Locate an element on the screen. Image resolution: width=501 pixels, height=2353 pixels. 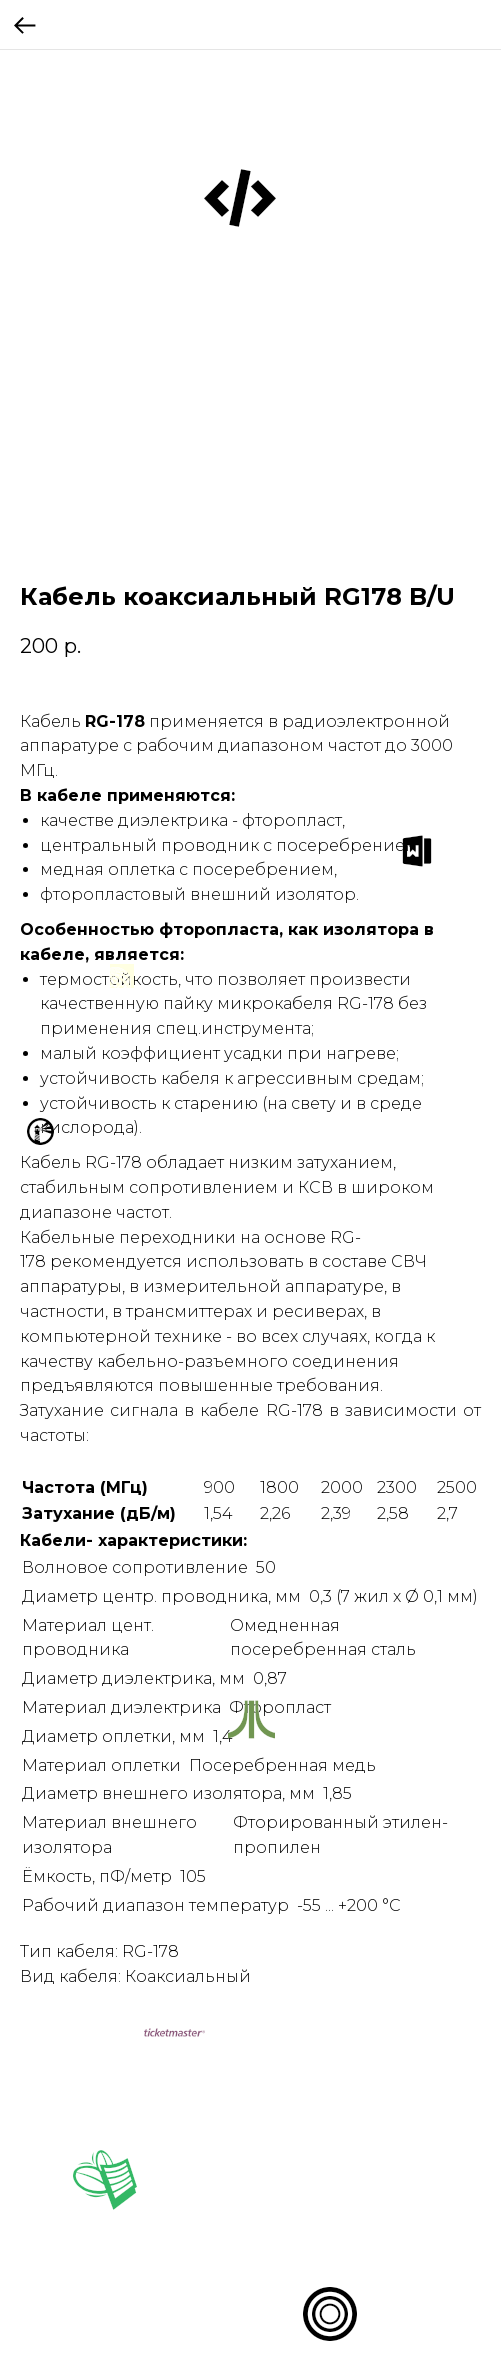
Atari brand logo is located at coordinates (251, 1719).